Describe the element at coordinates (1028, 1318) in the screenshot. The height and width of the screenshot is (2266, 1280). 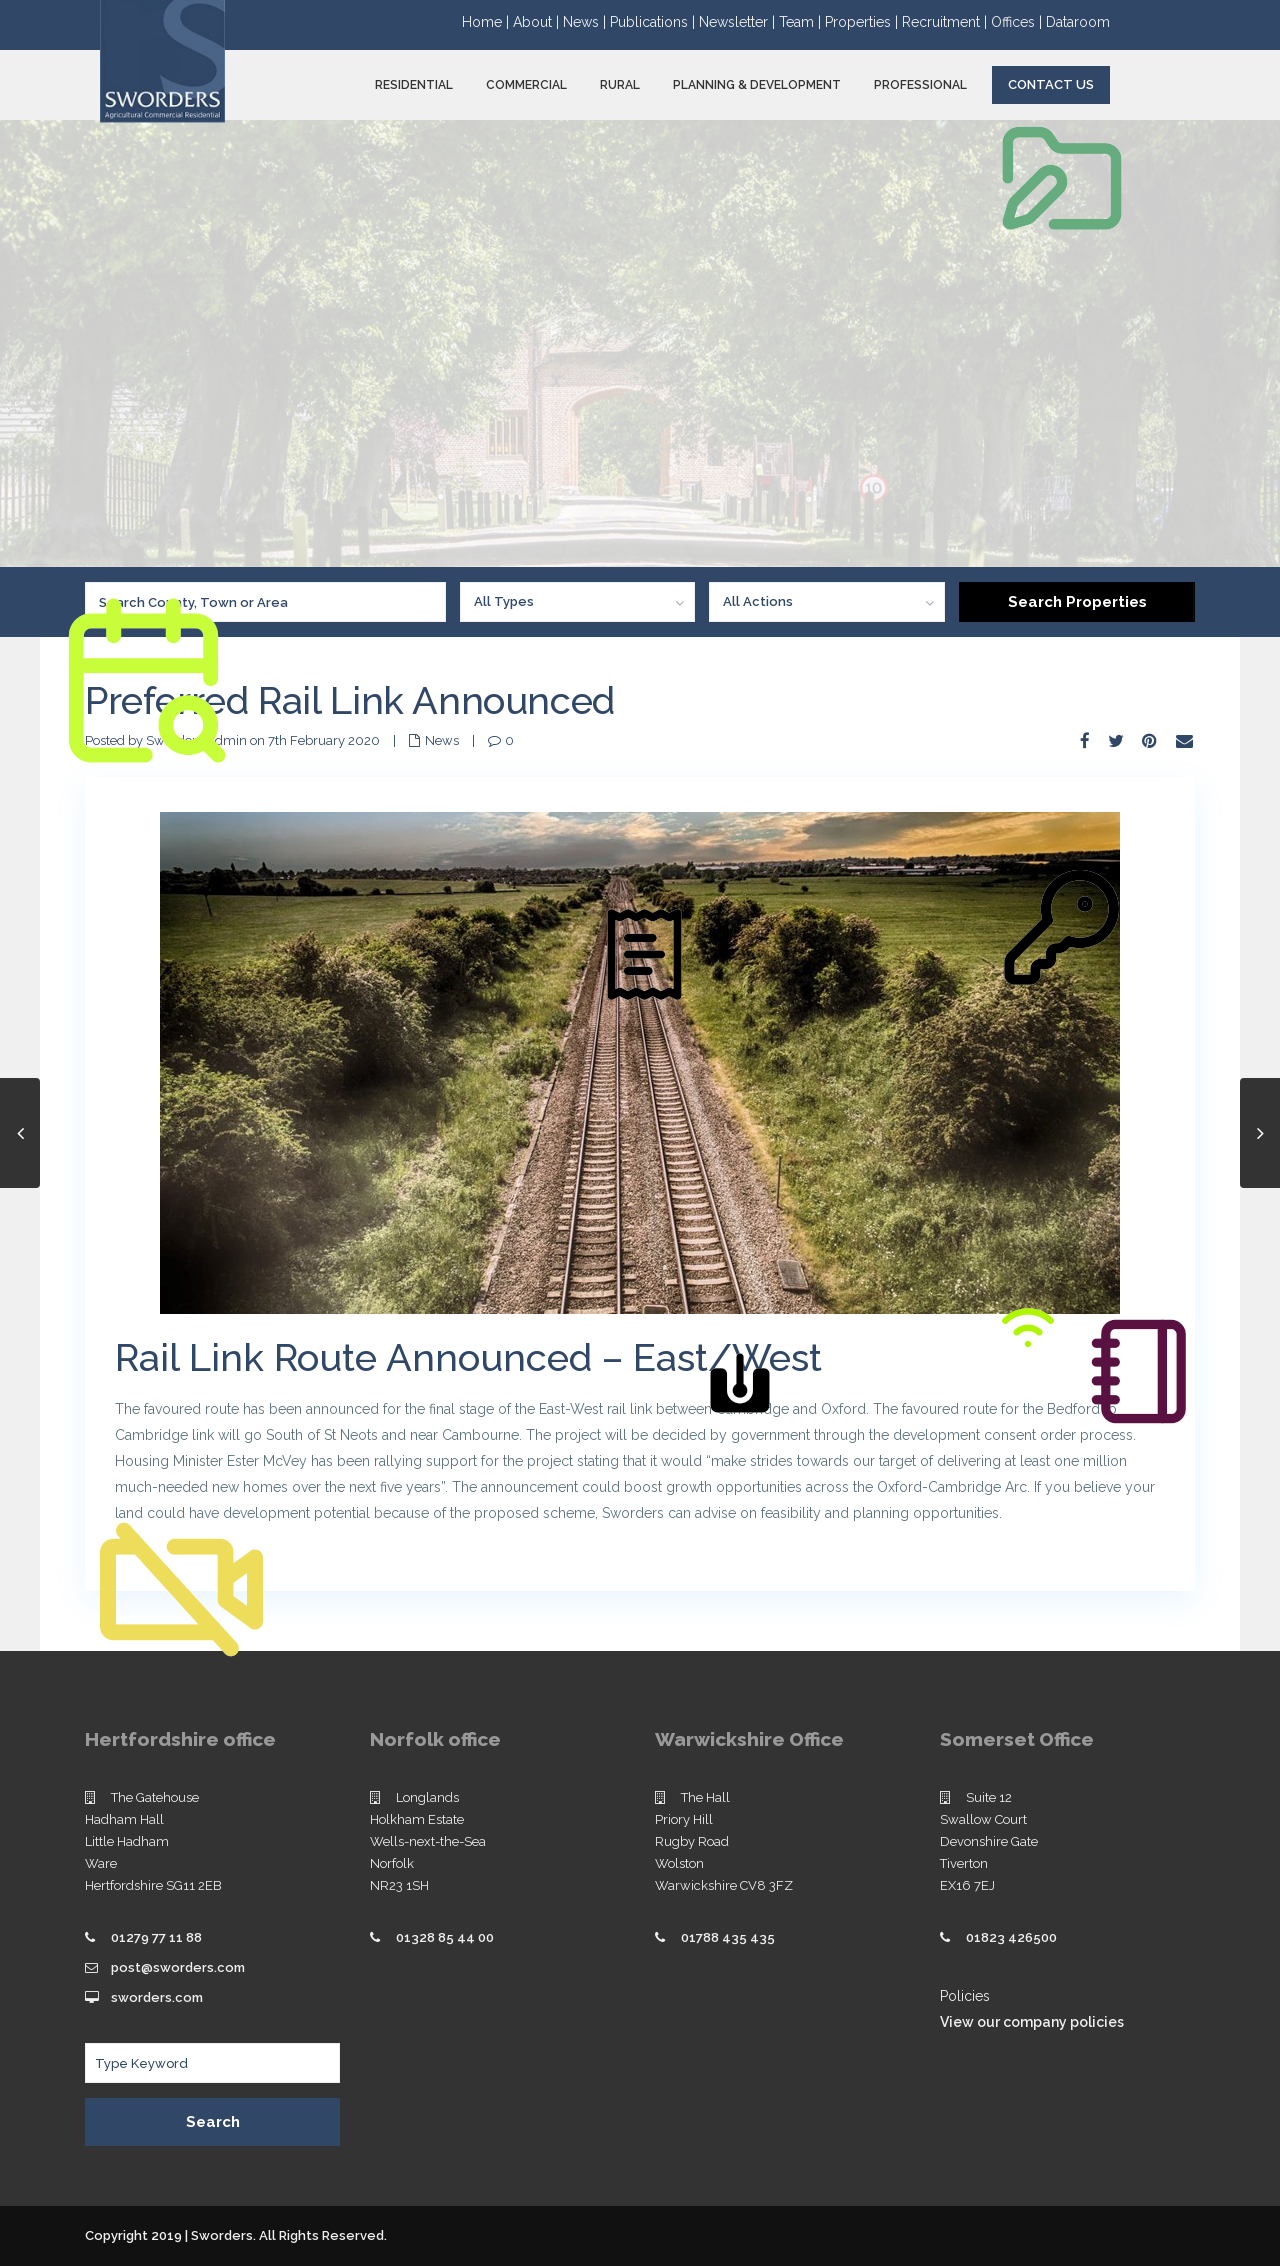
I see `indicates strong wifi signal strength` at that location.